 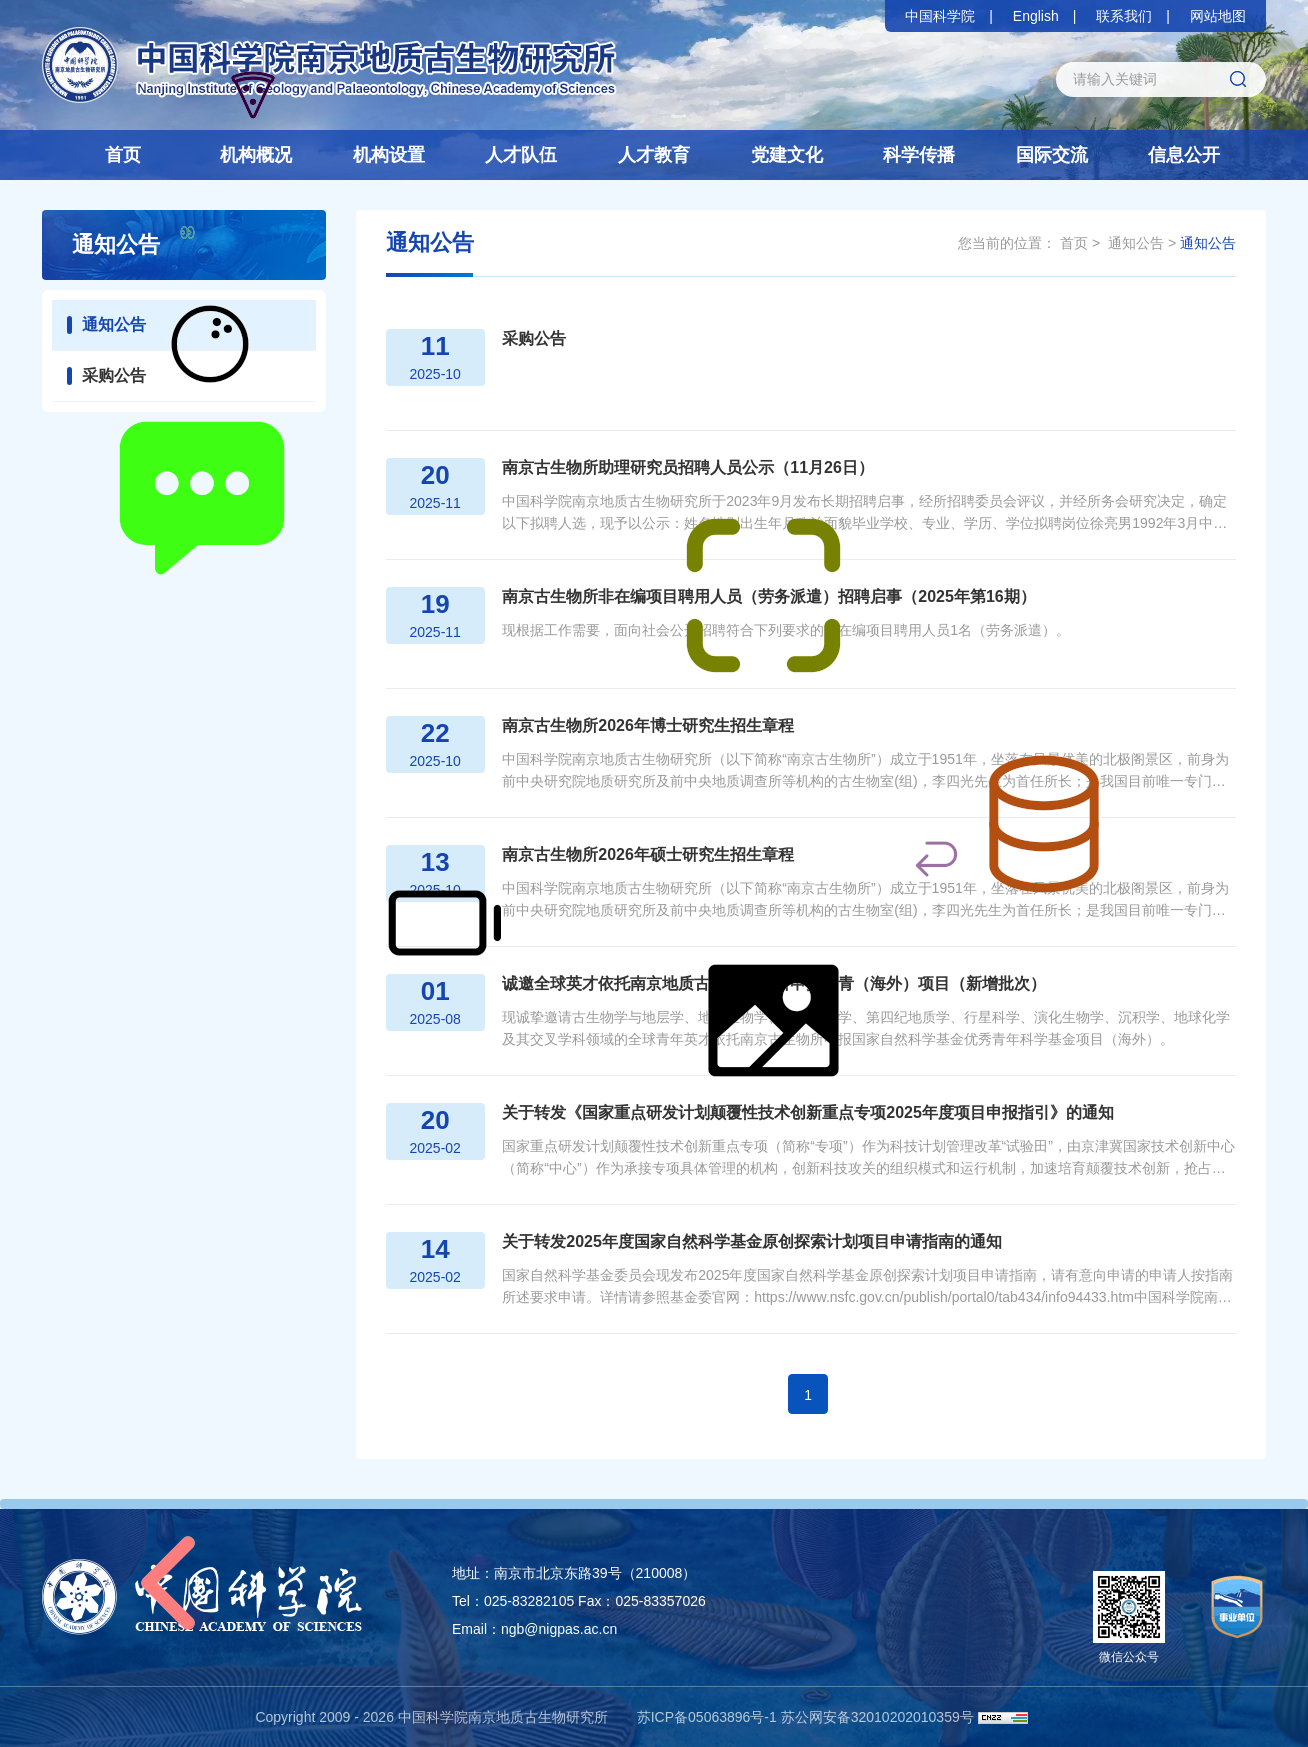 I want to click on scan a QR code or barcode, so click(x=763, y=595).